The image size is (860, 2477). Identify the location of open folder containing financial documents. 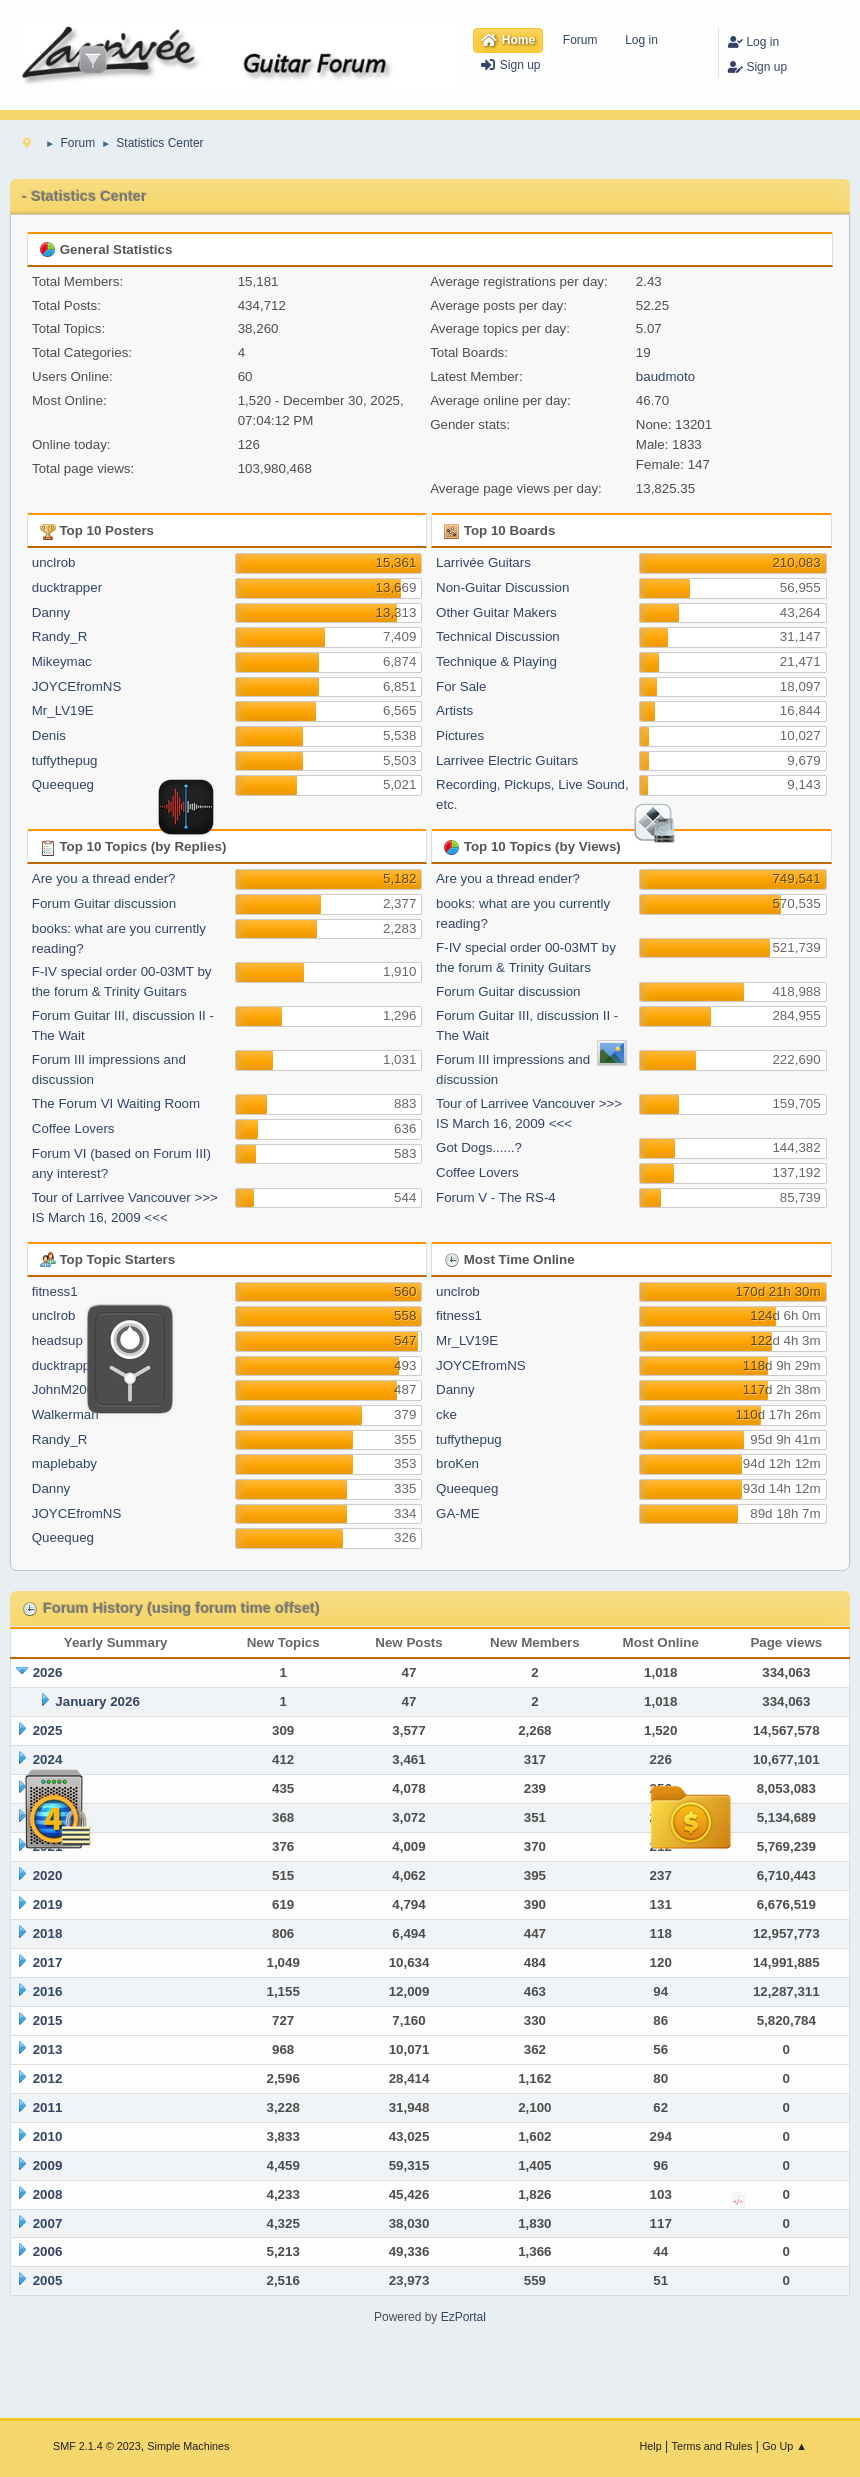
(690, 1819).